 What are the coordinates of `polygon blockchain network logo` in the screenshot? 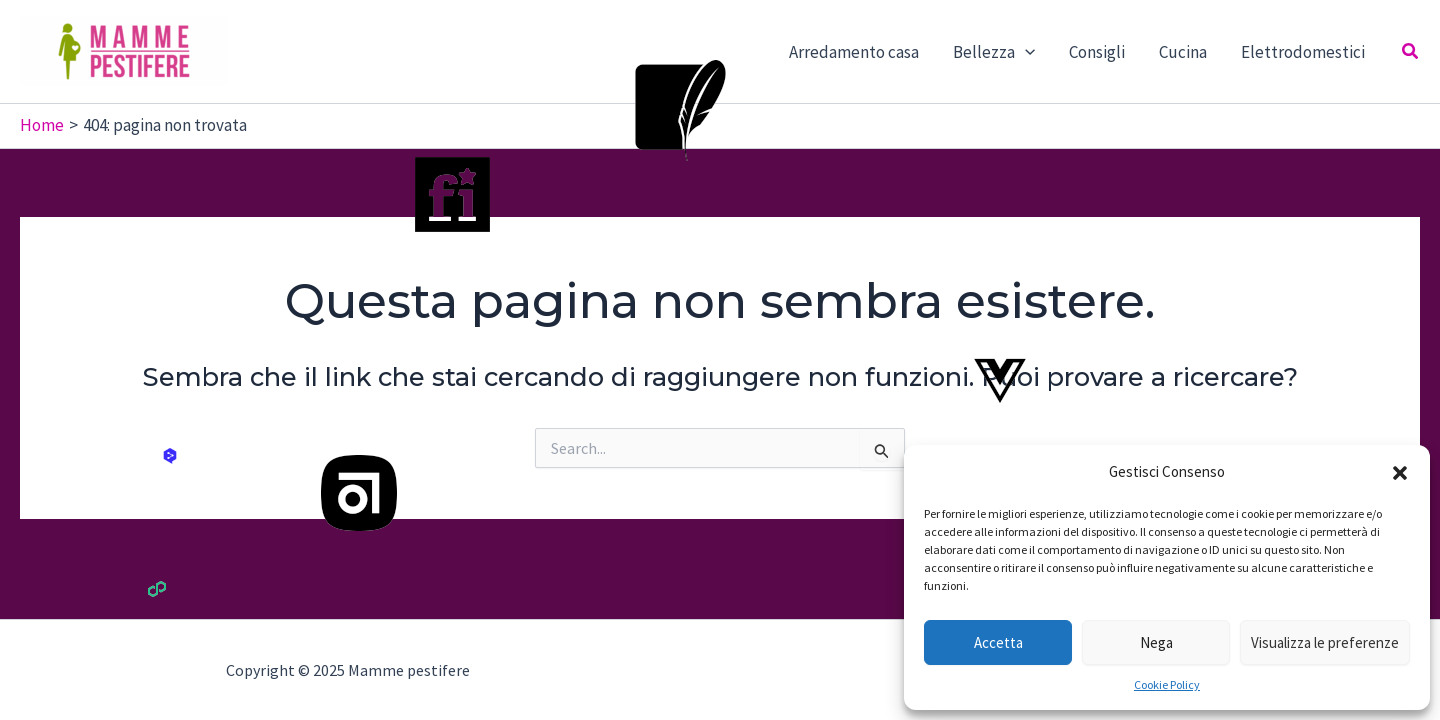 It's located at (157, 589).